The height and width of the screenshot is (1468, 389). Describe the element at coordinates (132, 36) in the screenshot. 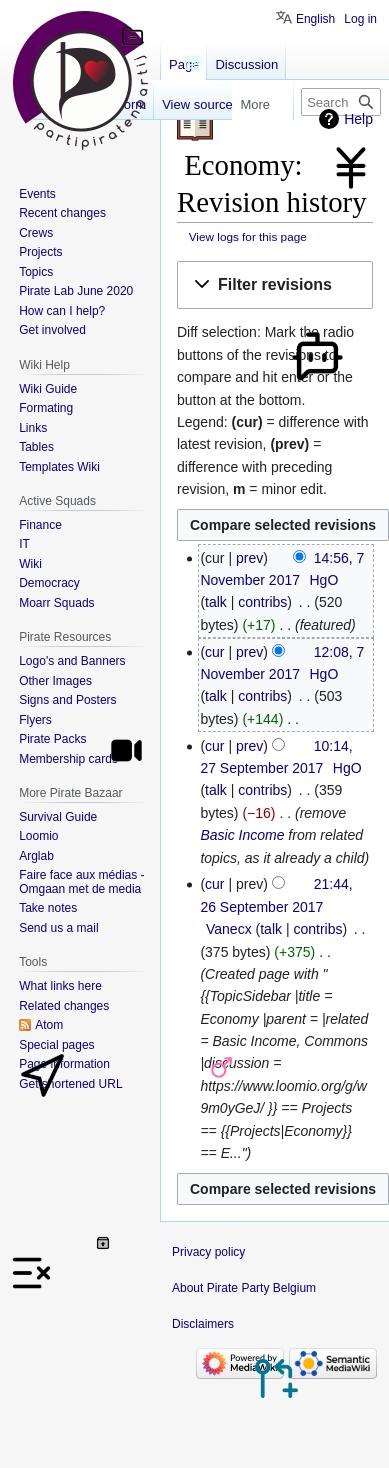

I see `remove a folder` at that location.